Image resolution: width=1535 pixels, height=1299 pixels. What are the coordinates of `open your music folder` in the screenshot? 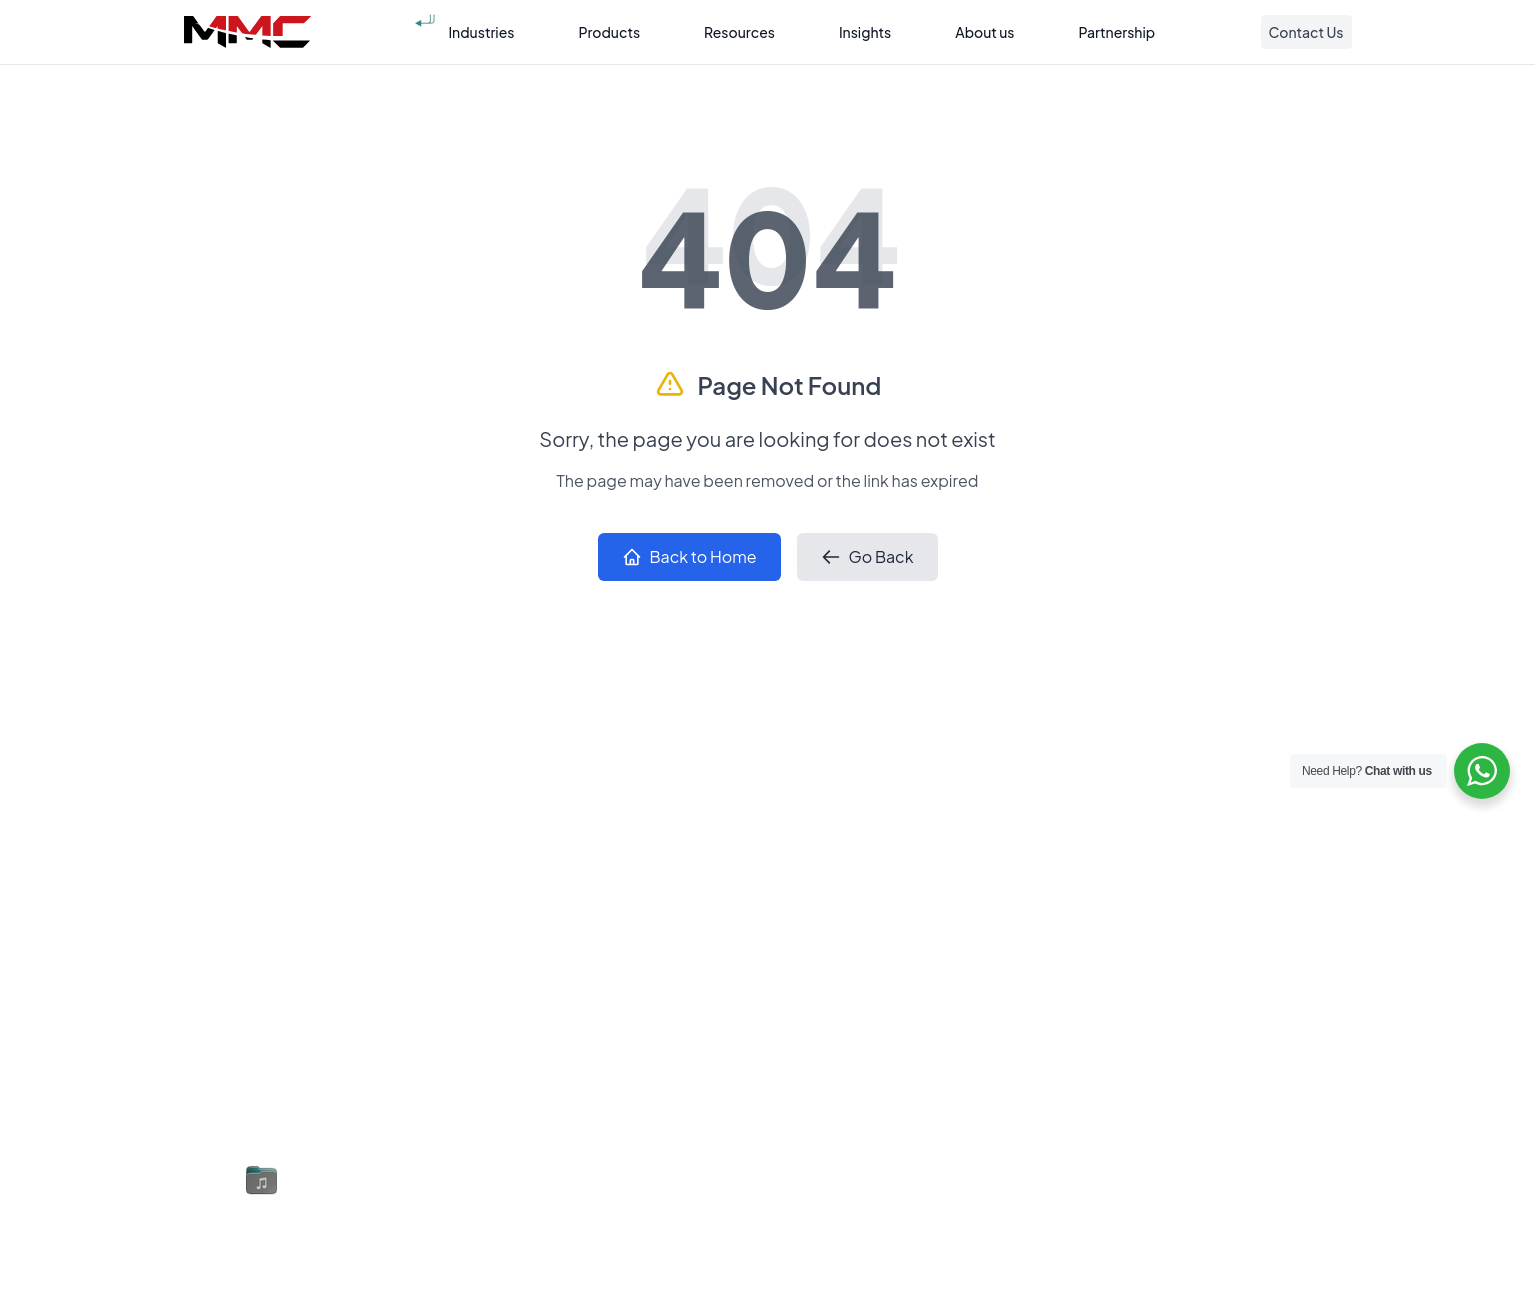 It's located at (261, 1179).